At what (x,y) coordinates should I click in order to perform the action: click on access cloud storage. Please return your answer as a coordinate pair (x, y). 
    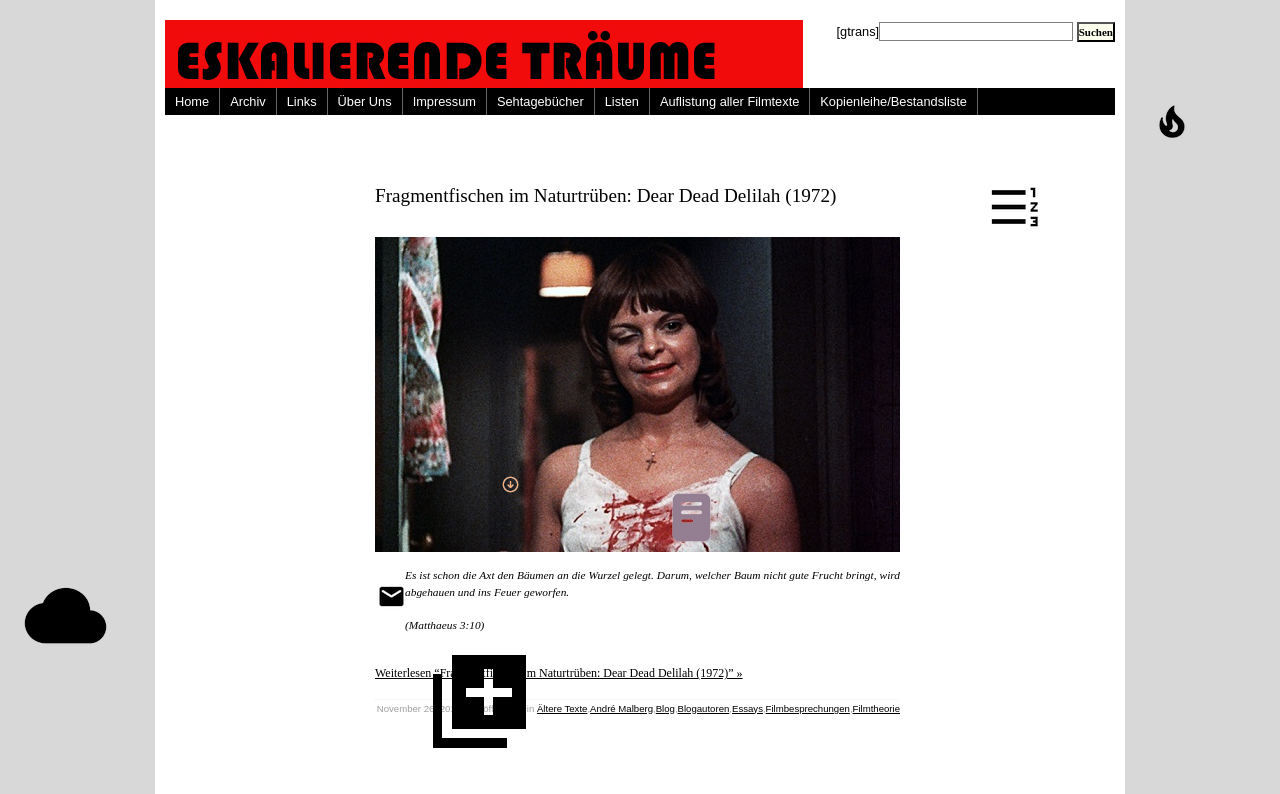
    Looking at the image, I should click on (65, 617).